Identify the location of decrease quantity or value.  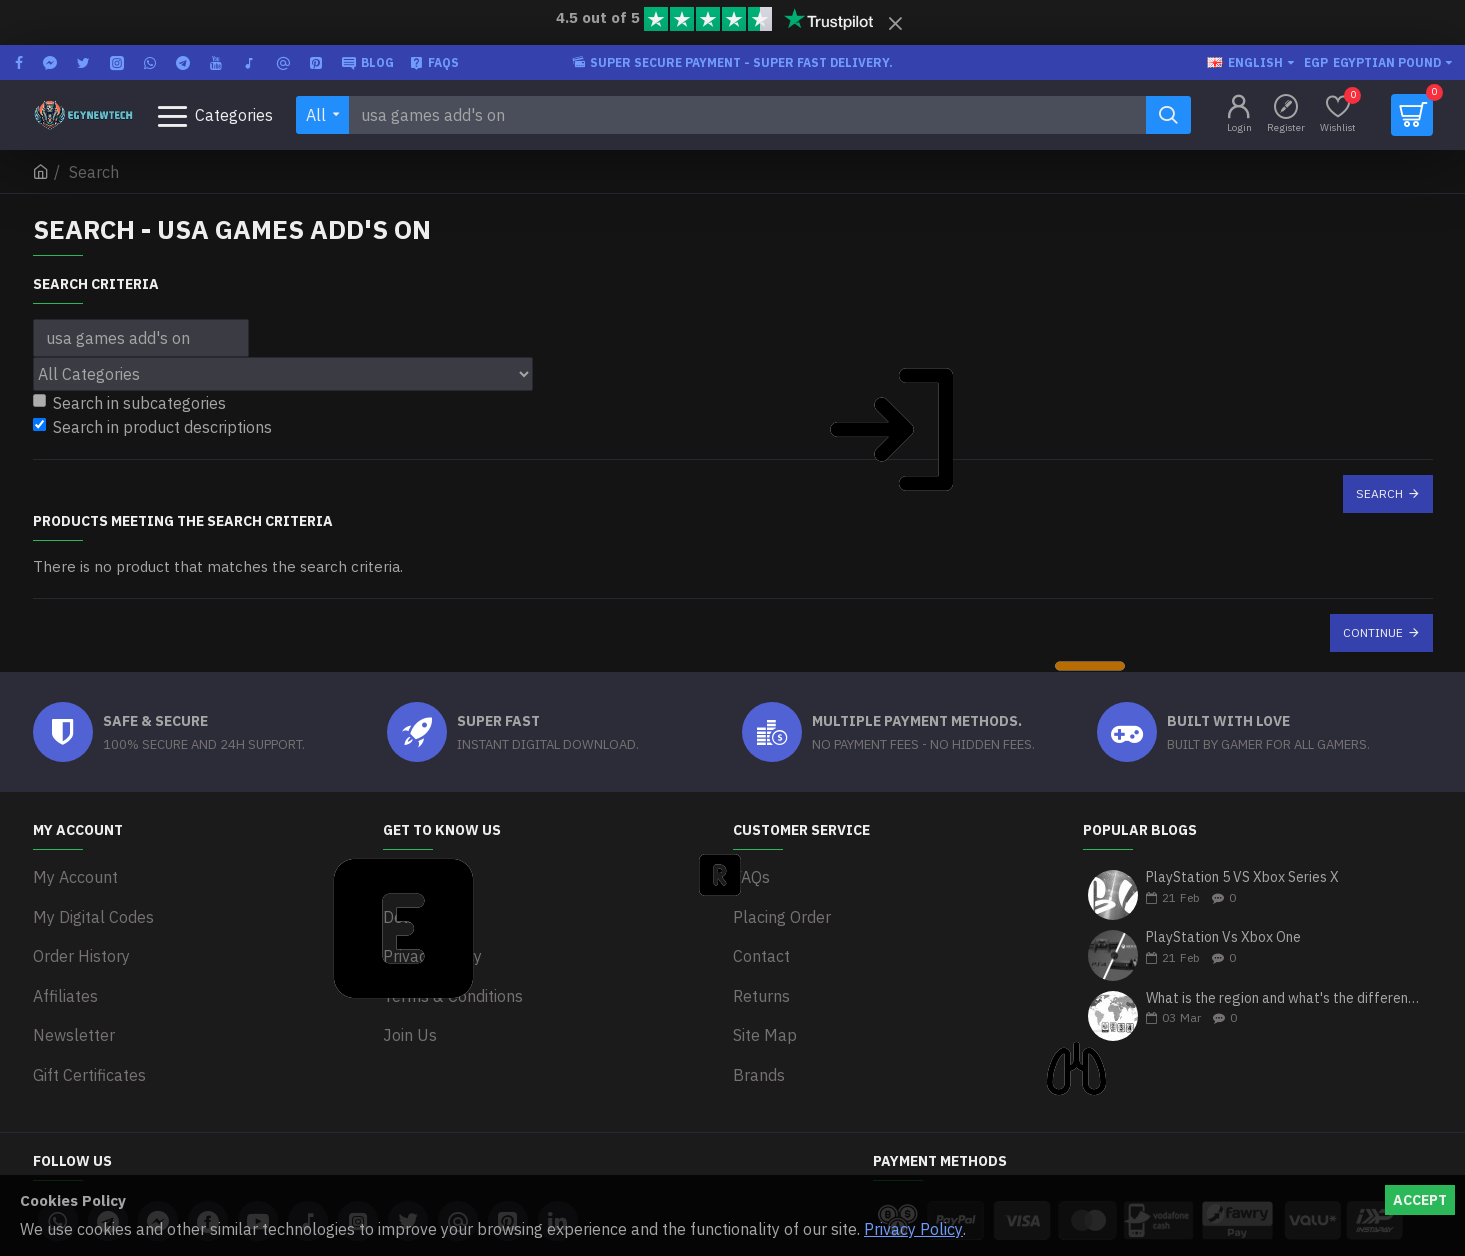
(1090, 666).